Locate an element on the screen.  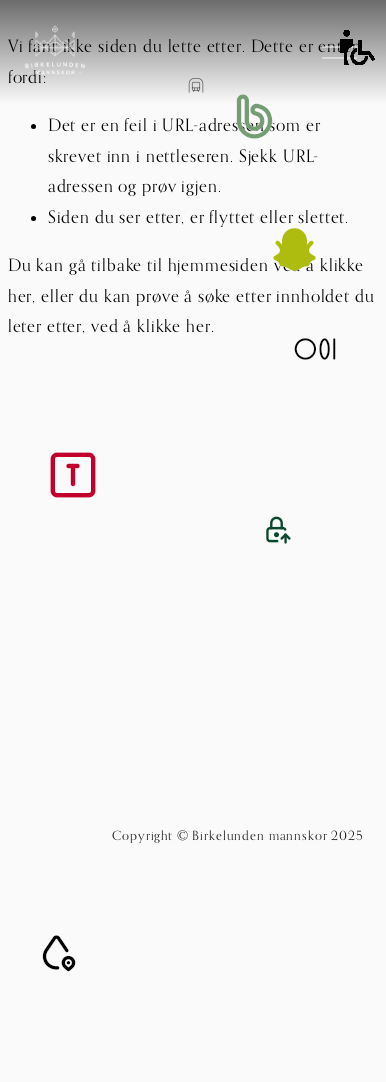
view water source location is located at coordinates (56, 952).